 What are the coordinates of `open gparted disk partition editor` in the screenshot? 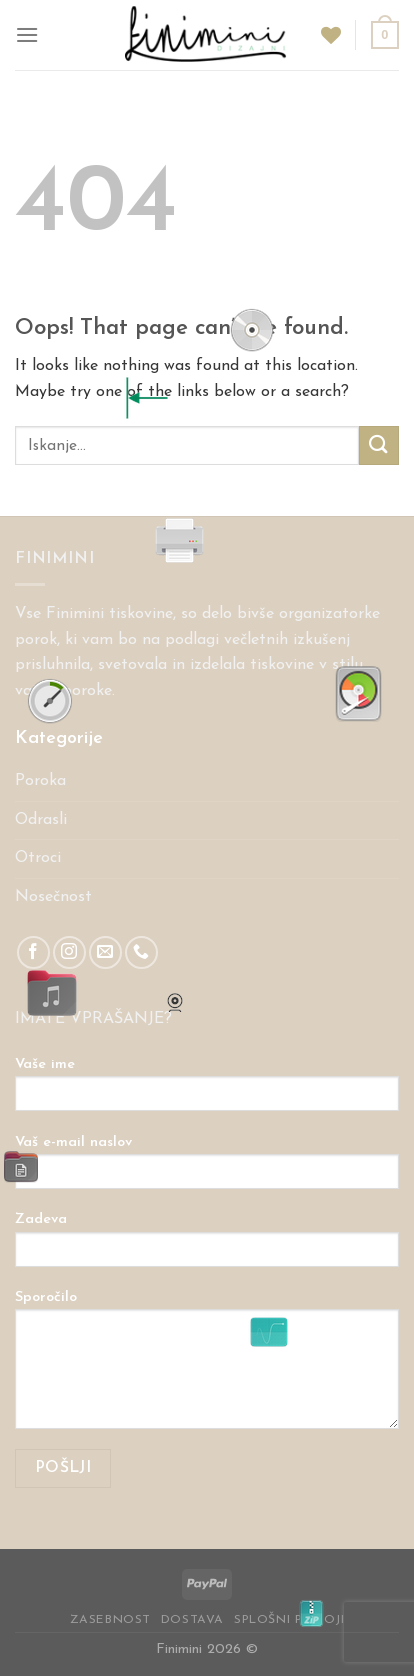 It's located at (358, 693).